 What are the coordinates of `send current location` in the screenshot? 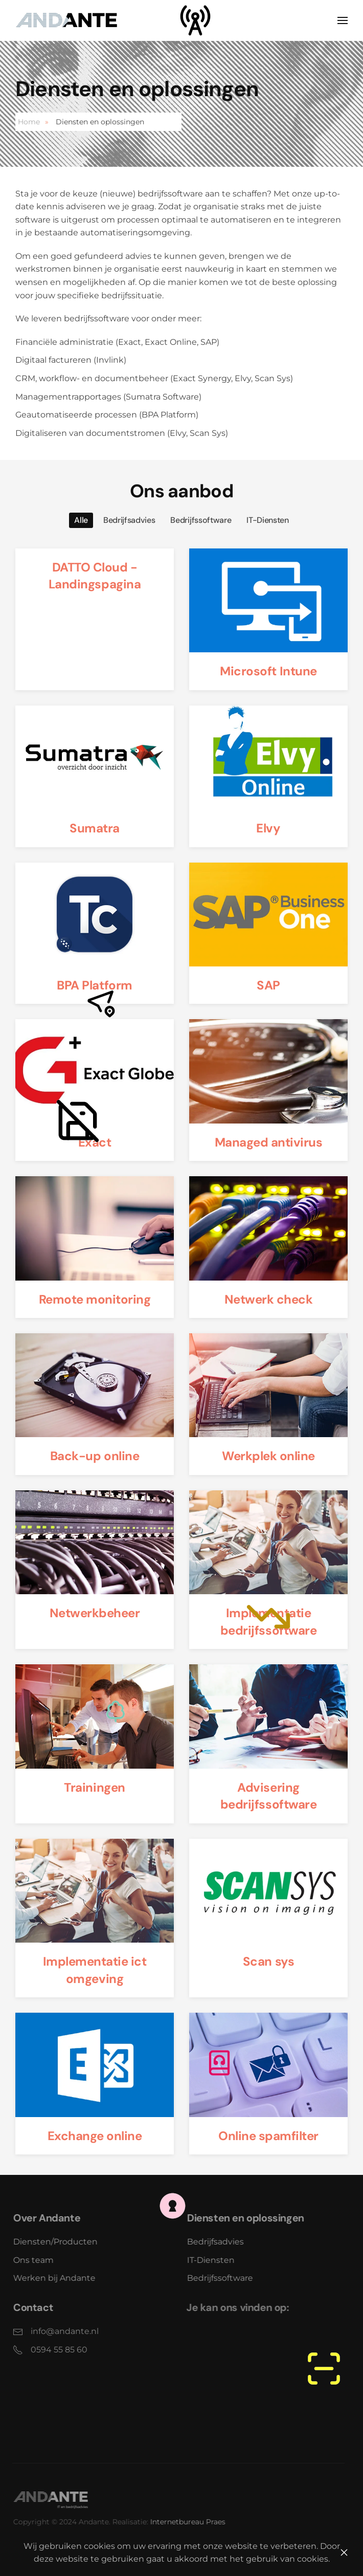 It's located at (101, 1003).